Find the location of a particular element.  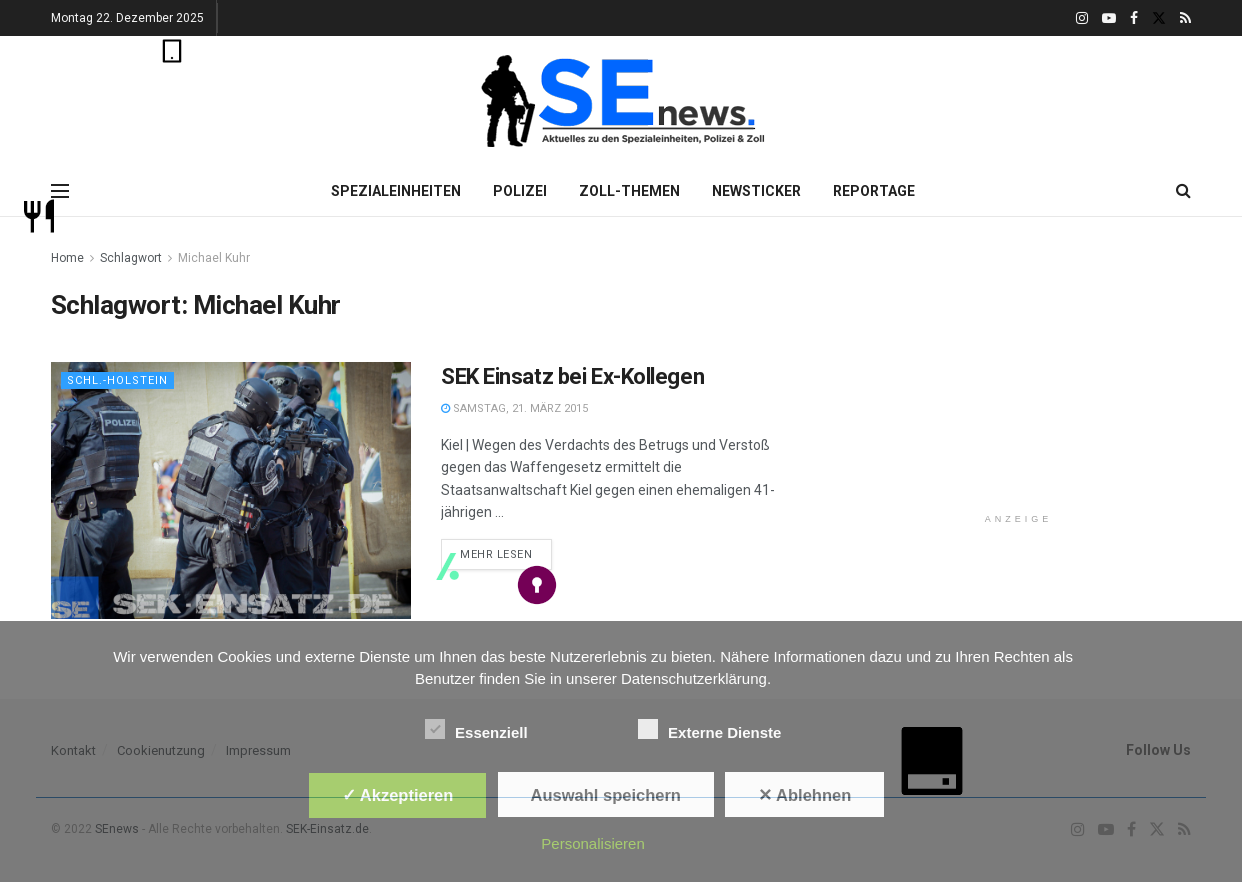

access storage or hard drive settings is located at coordinates (932, 761).